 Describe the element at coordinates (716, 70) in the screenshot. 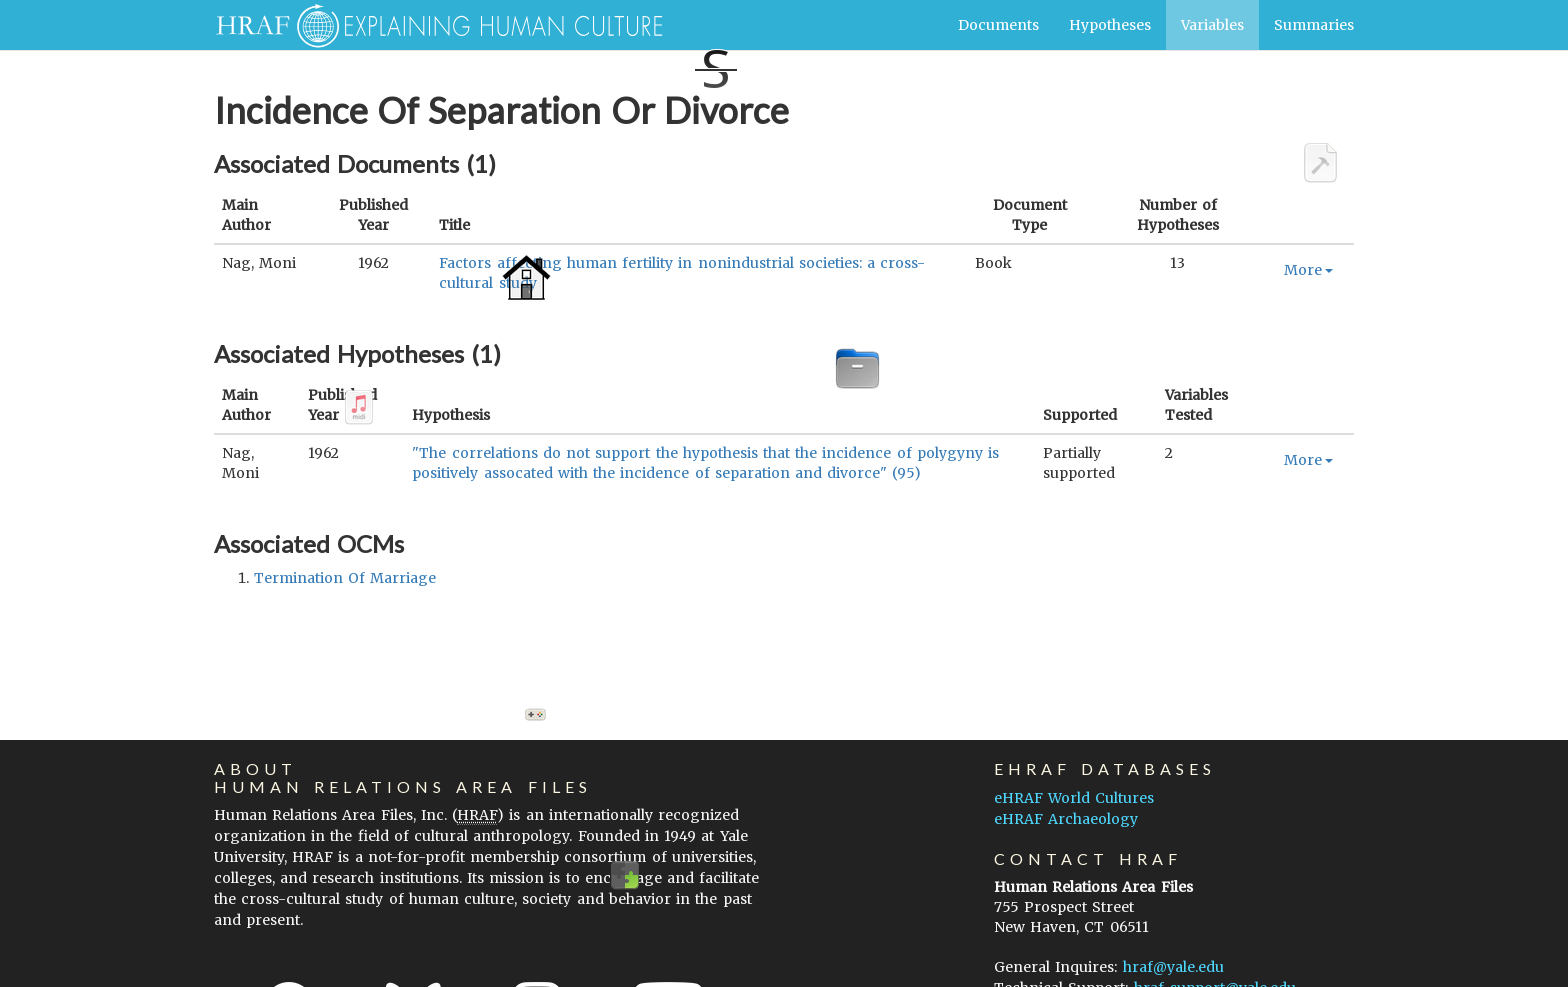

I see `apply strikethrough formatting to selected text` at that location.